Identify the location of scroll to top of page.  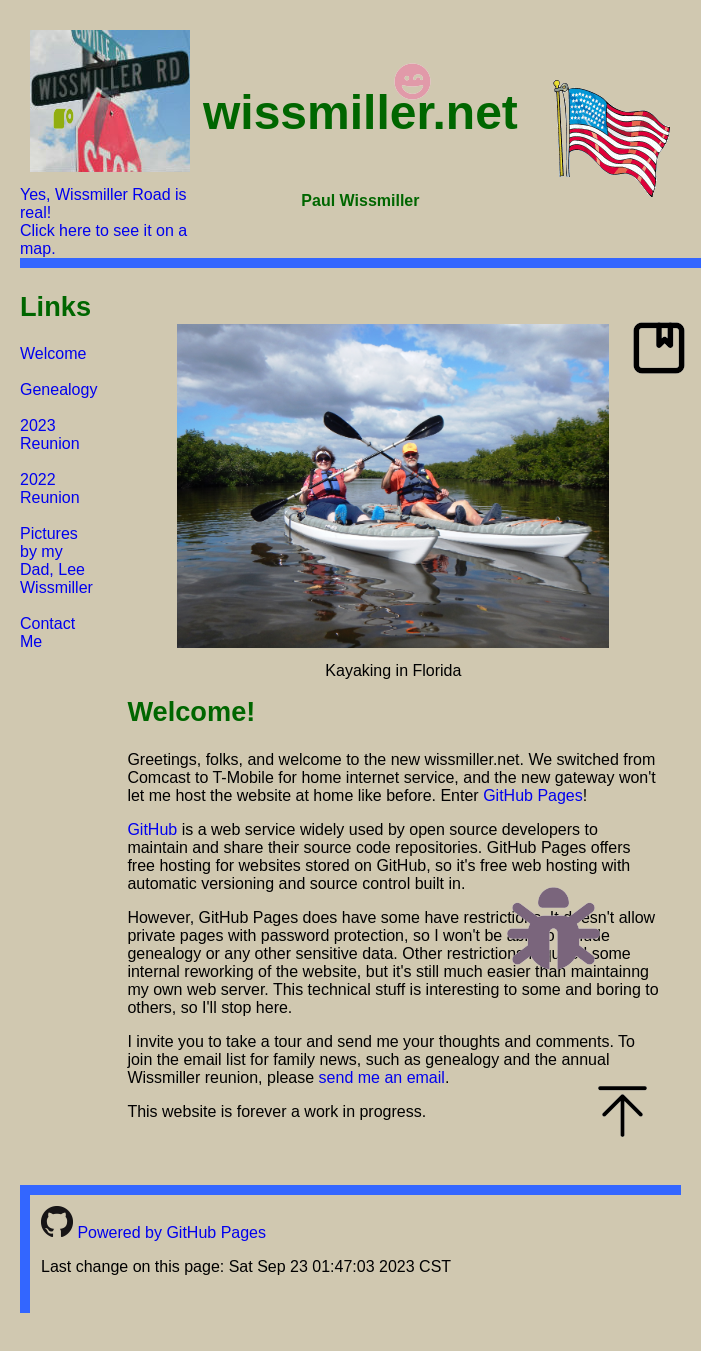
(622, 1110).